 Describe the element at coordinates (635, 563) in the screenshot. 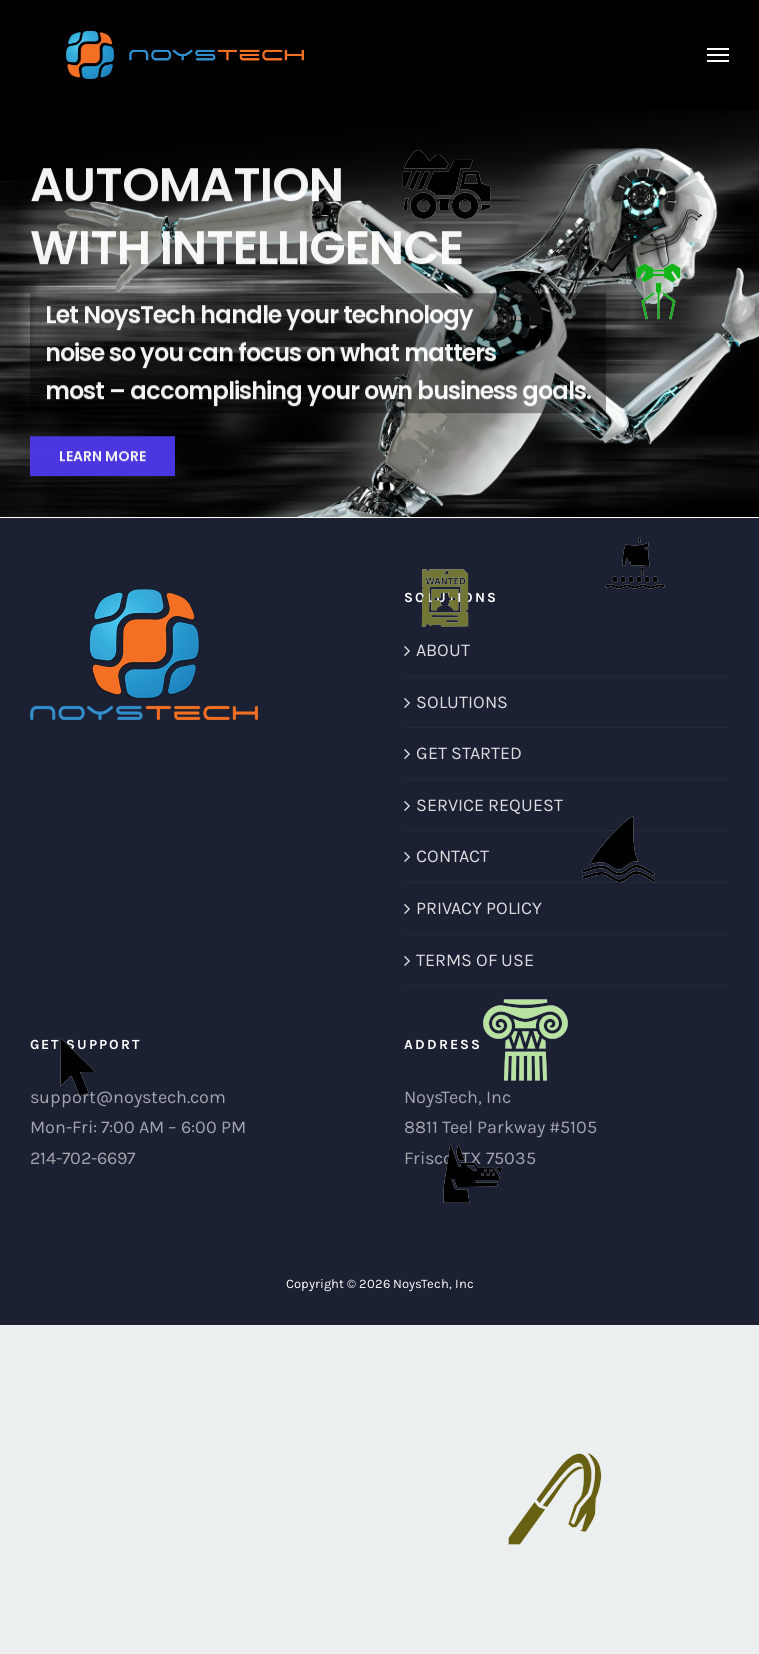

I see `water transportation or rafting activity` at that location.